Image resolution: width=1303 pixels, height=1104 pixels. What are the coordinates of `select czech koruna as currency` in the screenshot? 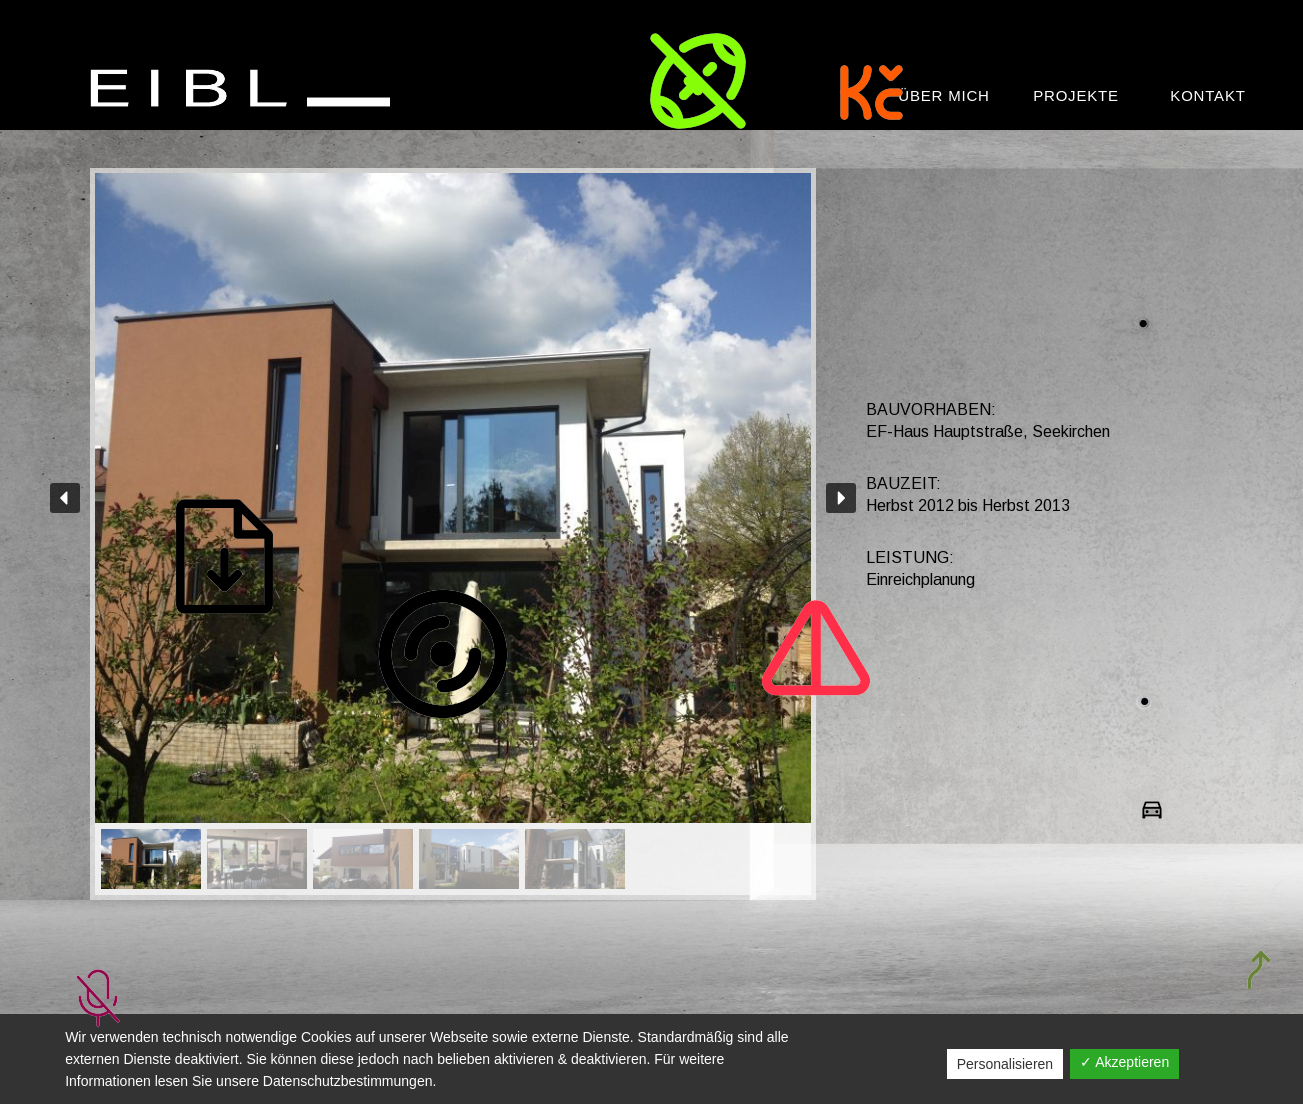 It's located at (871, 92).